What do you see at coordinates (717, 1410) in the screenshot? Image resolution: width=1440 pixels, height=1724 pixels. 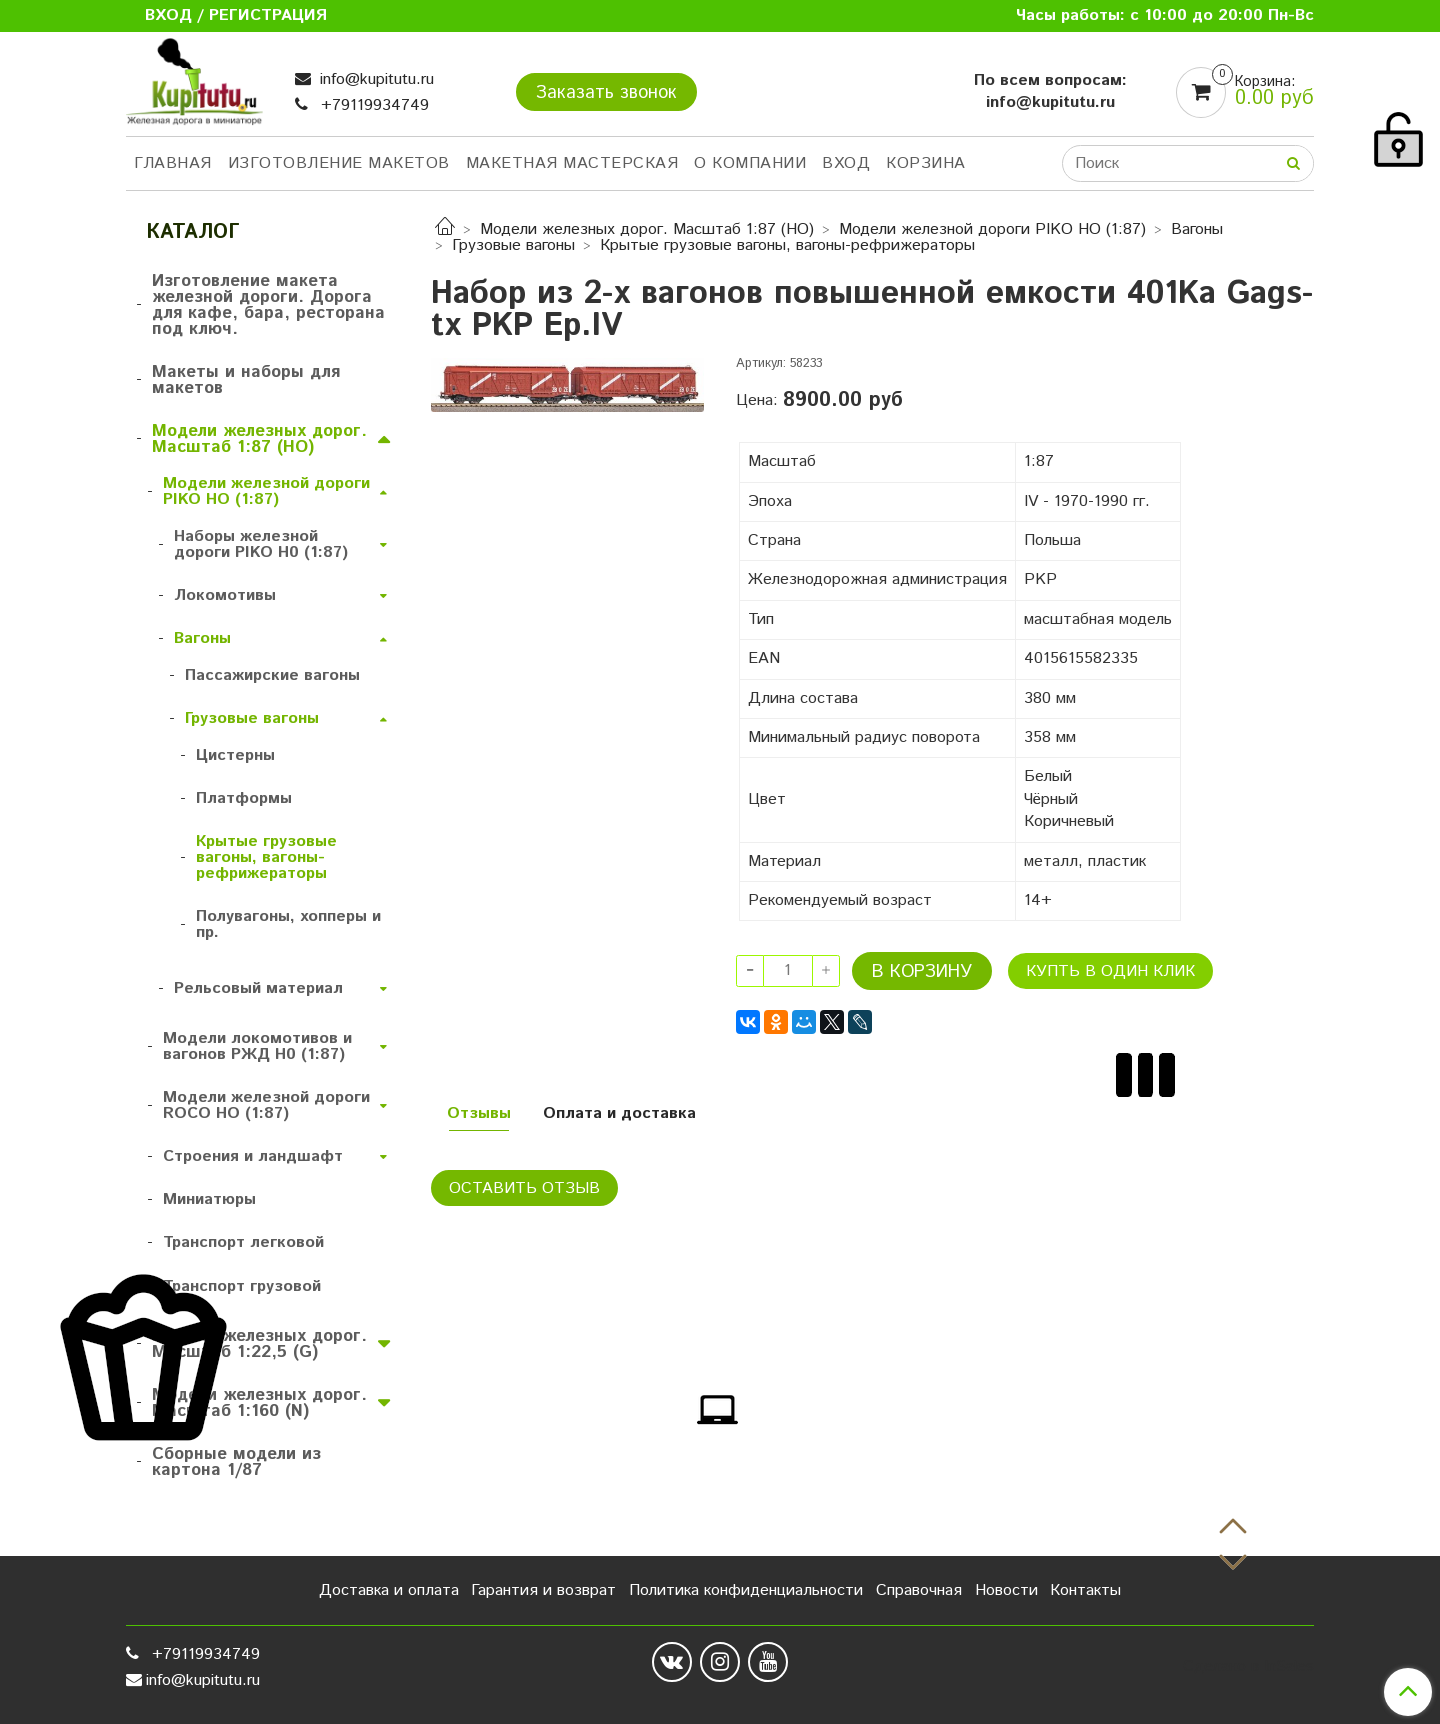 I see `access chromebook or laptop settings` at bounding box center [717, 1410].